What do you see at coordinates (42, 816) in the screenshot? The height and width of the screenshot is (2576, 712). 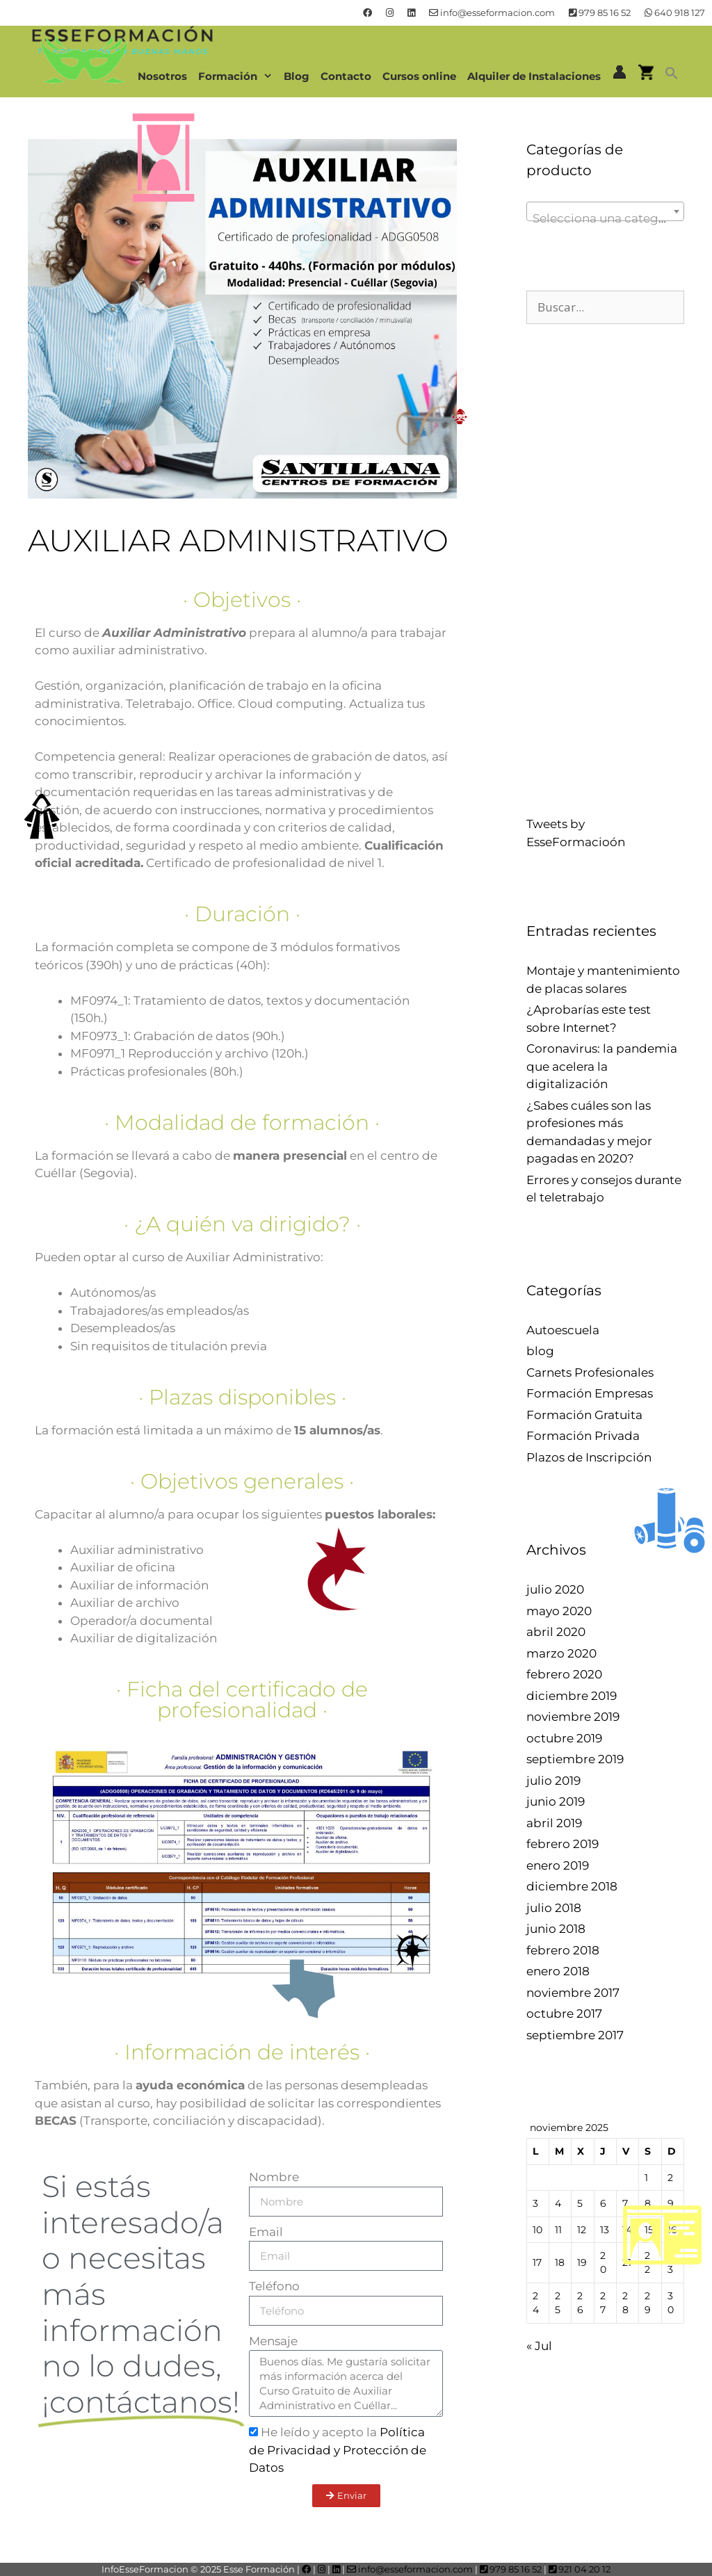 I see `select robe or cloak equipment` at bounding box center [42, 816].